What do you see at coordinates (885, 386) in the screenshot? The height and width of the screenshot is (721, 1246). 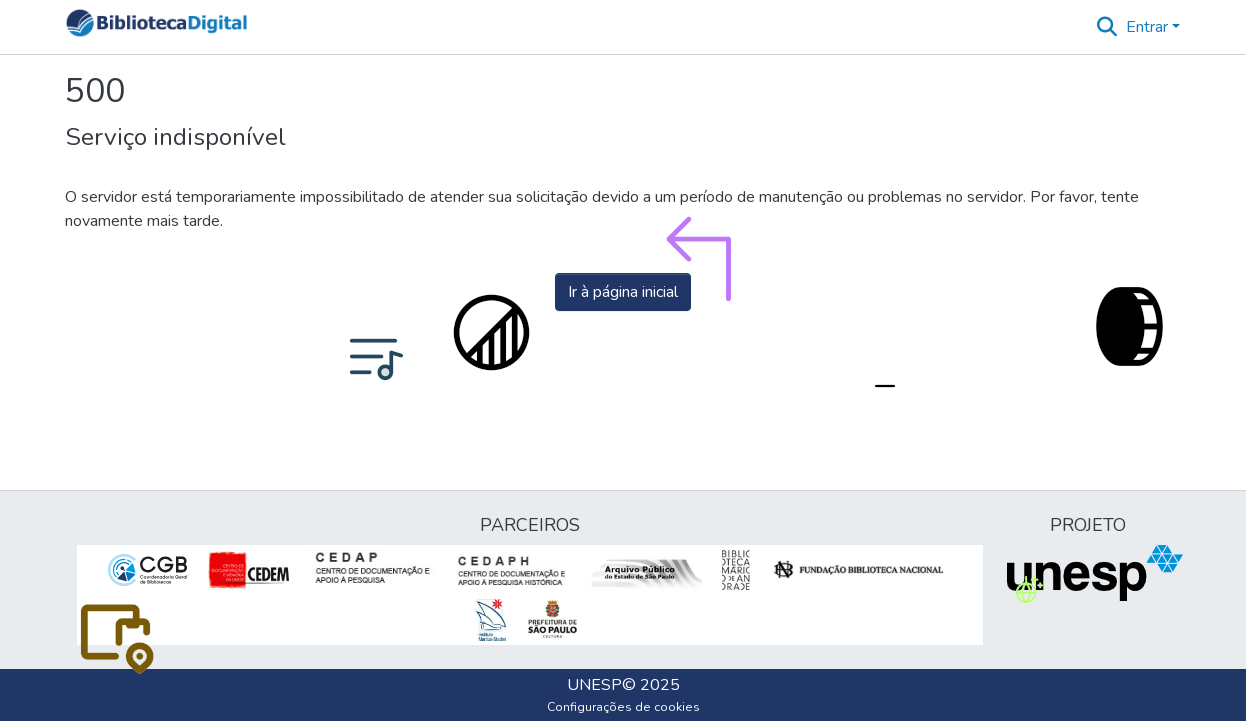 I see `decrease quantity or value` at bounding box center [885, 386].